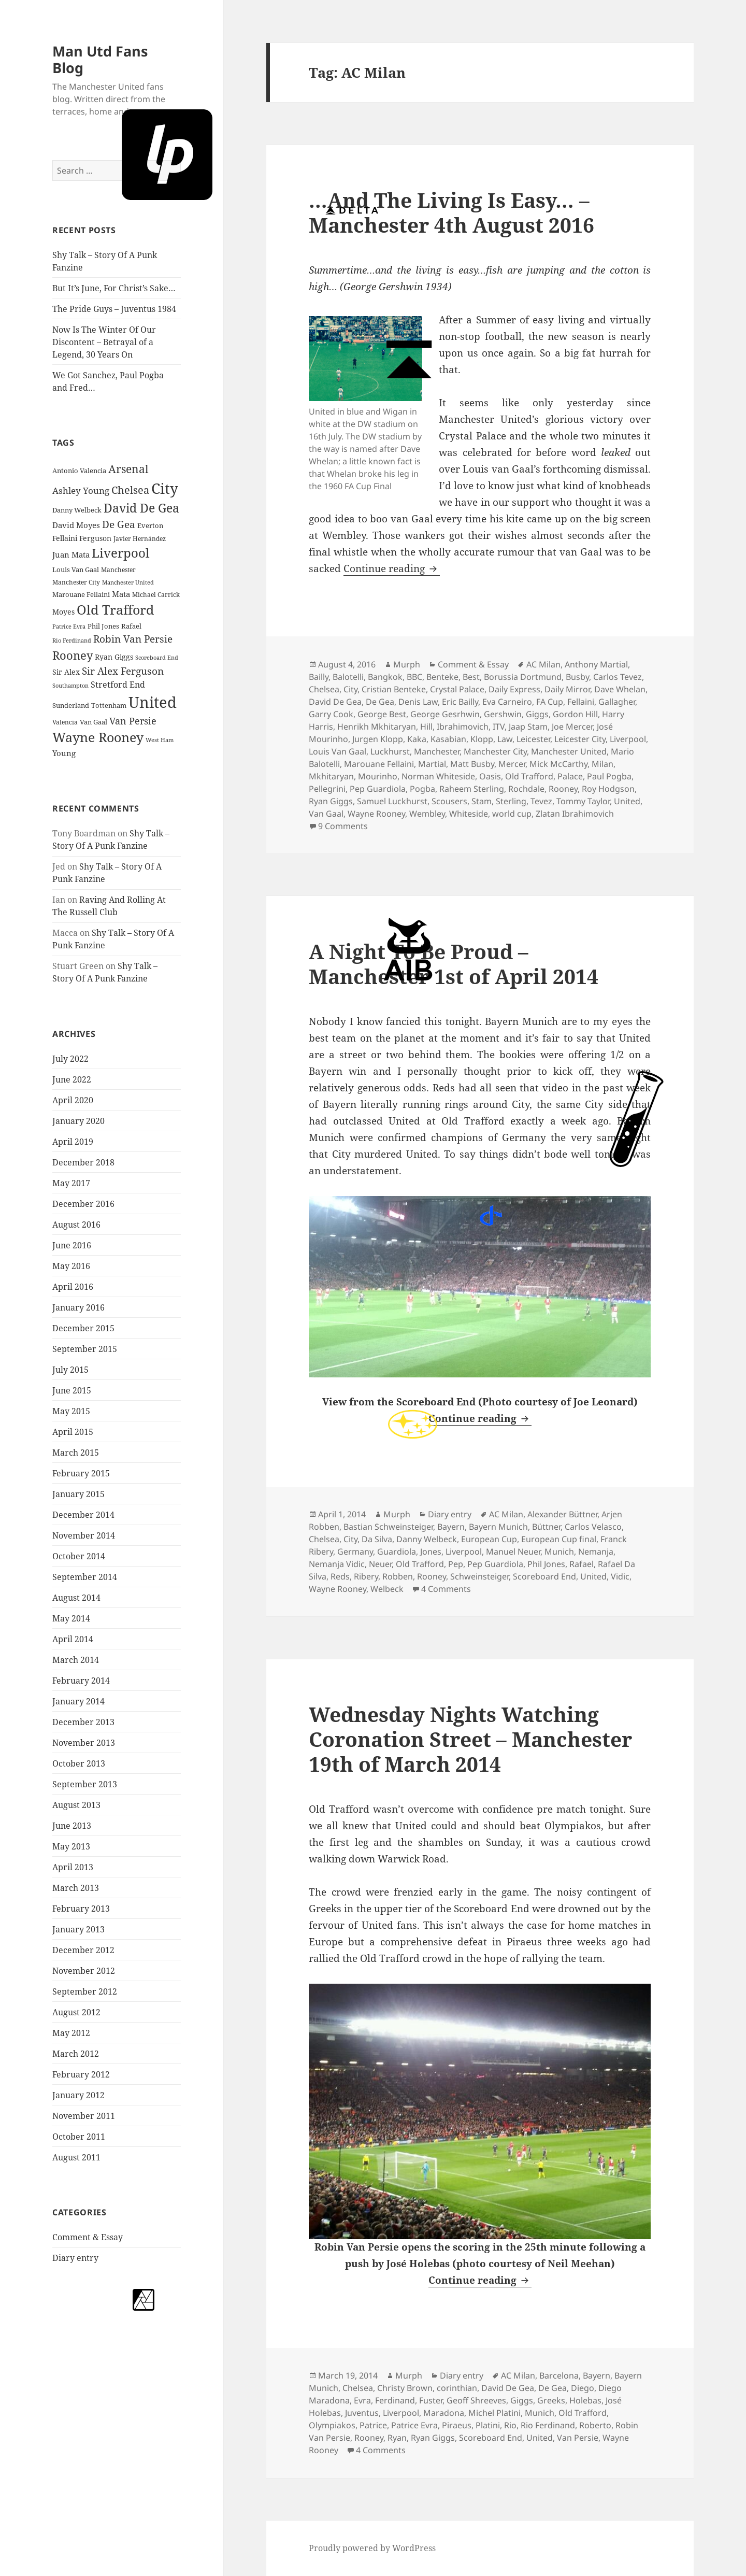 This screenshot has width=746, height=2576. I want to click on jekyll static site generator logo, so click(636, 1119).